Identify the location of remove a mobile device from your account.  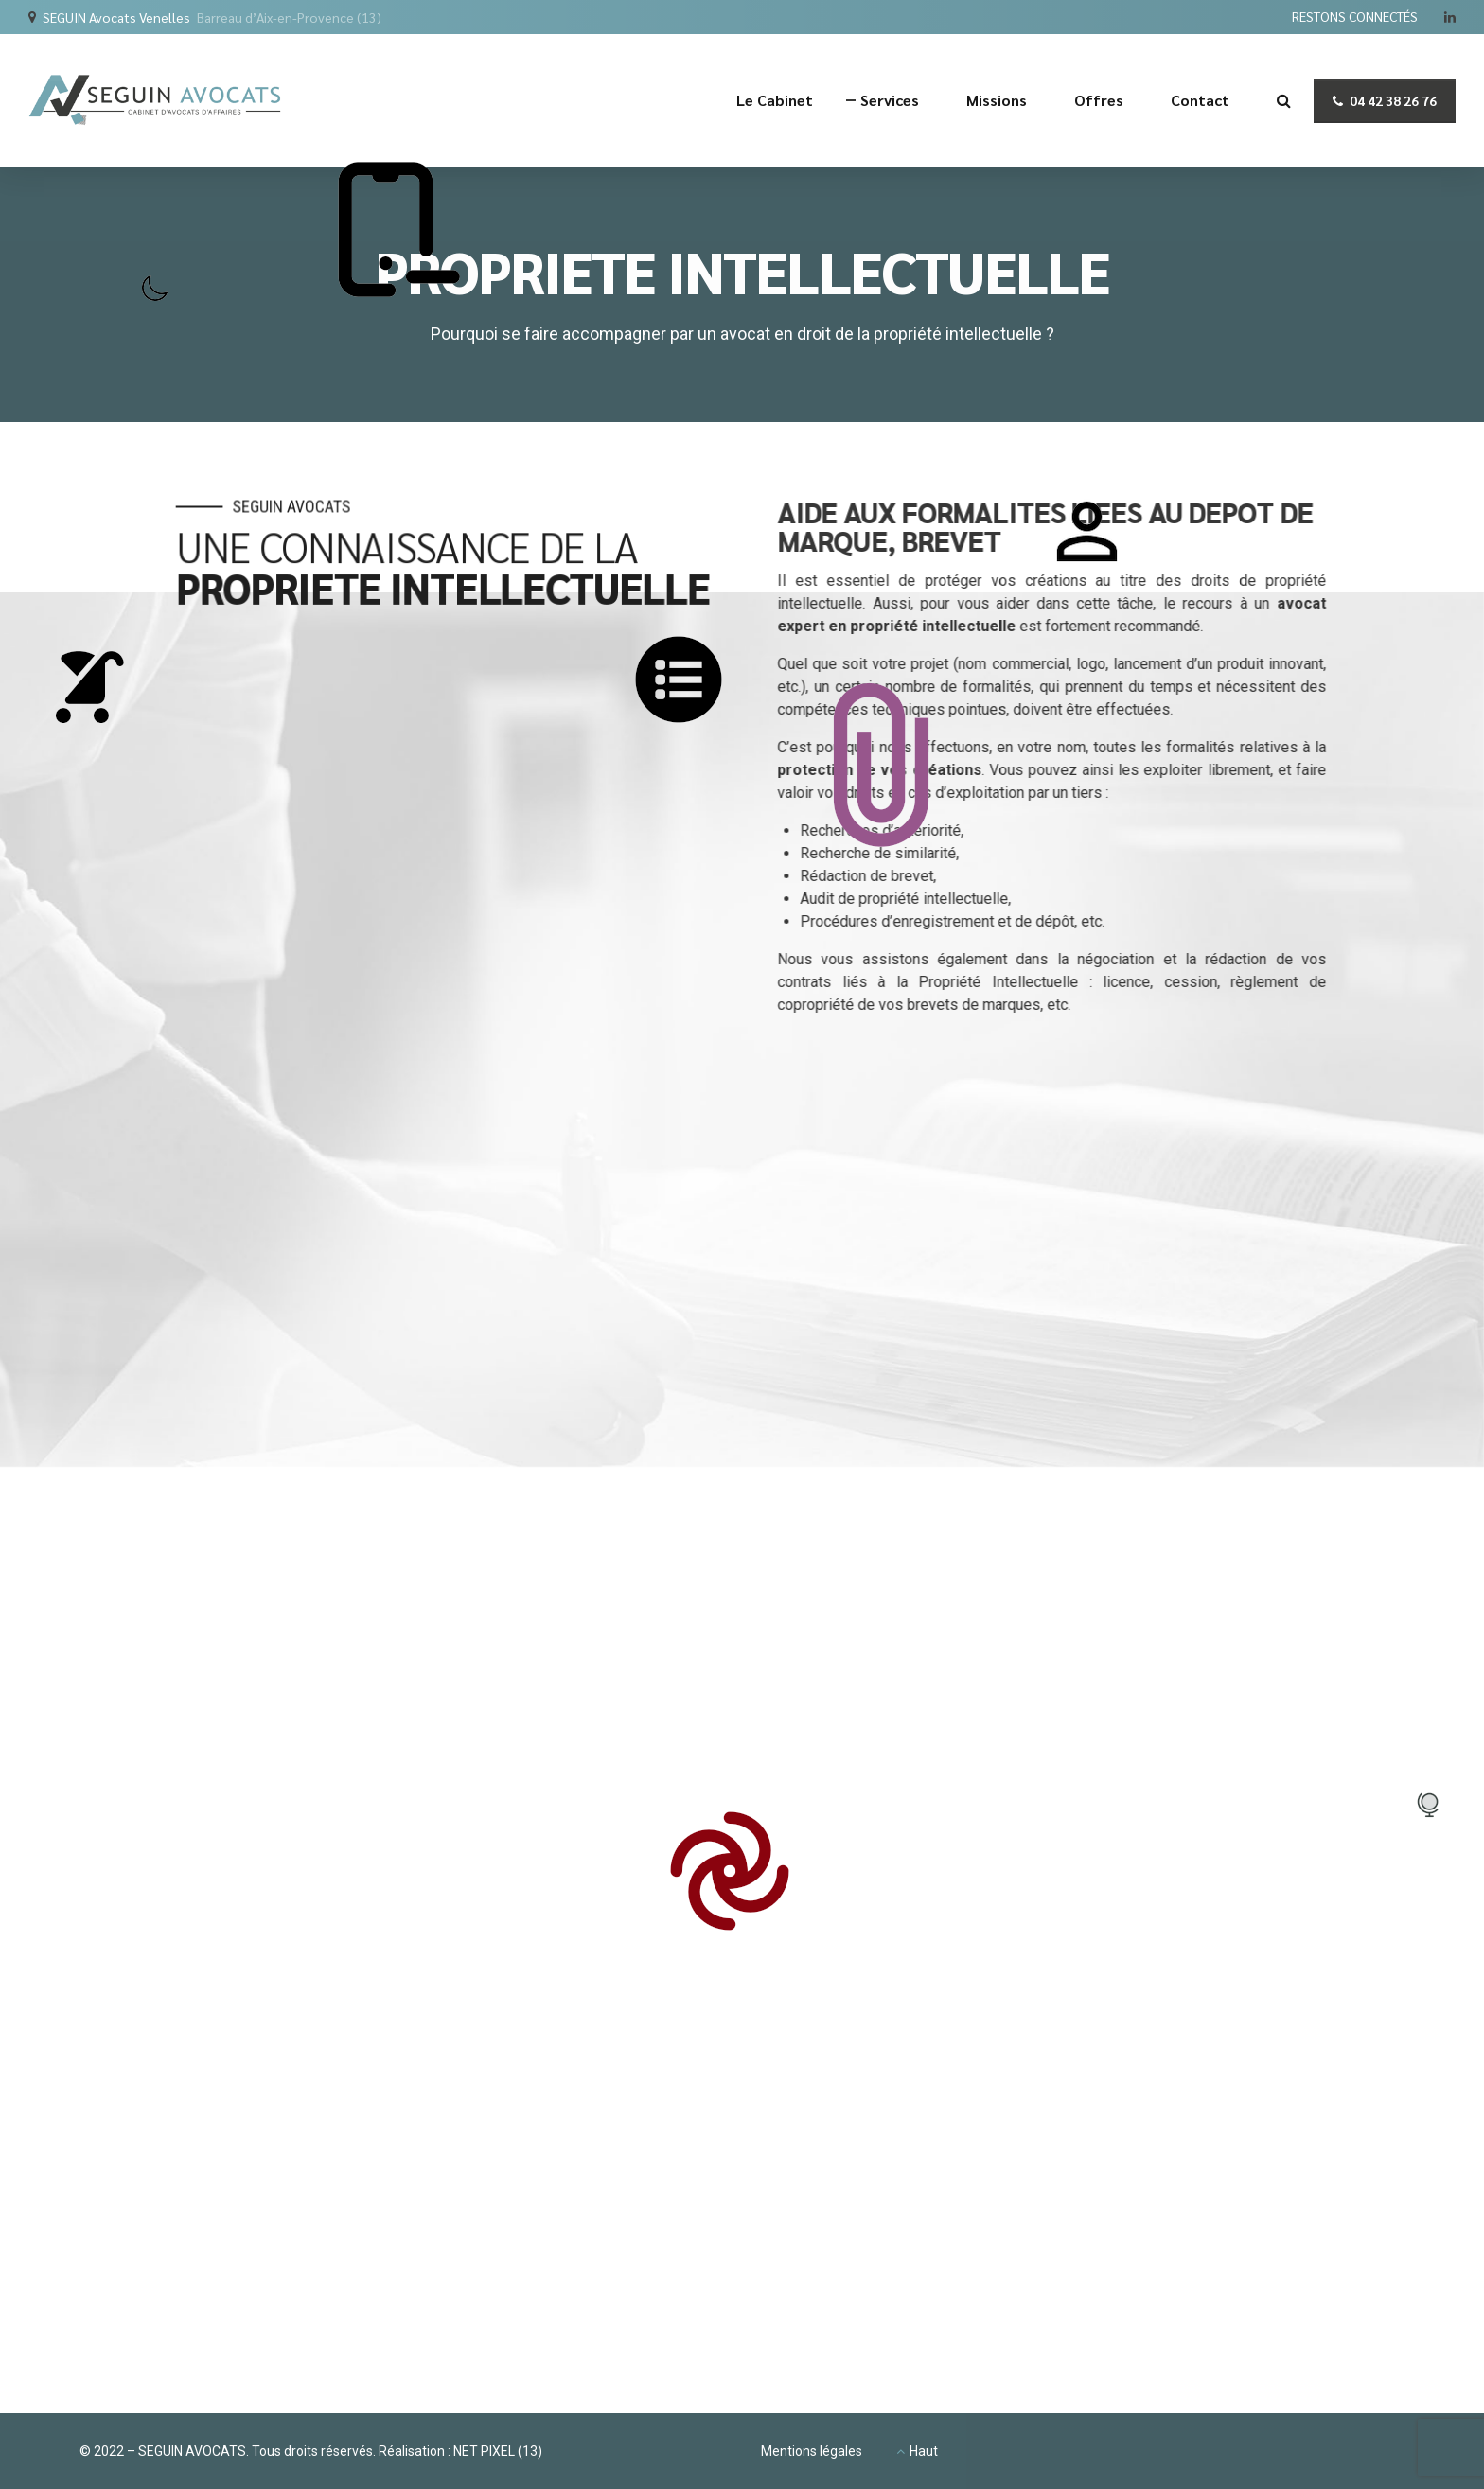
(385, 229).